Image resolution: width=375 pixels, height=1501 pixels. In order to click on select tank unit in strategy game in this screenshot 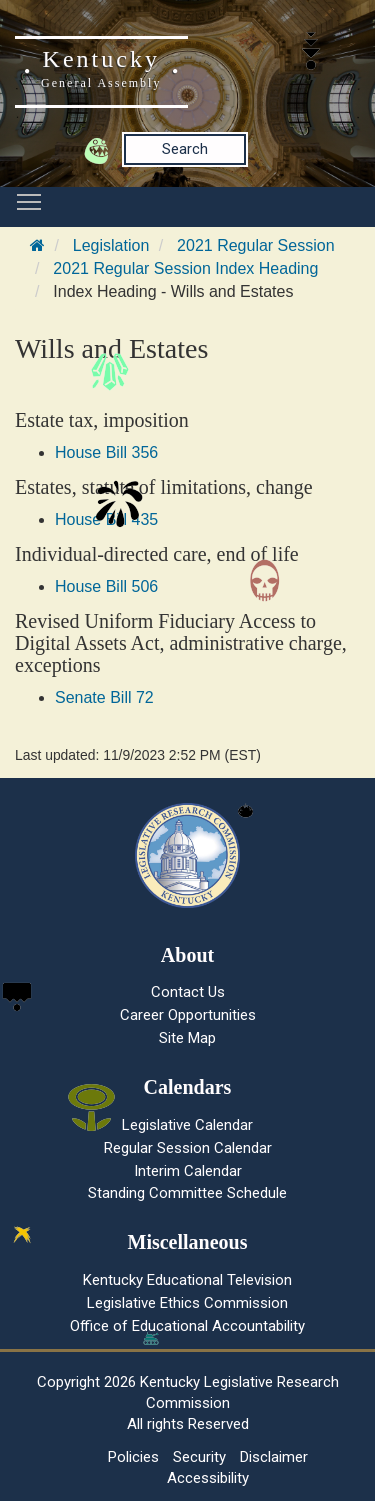, I will do `click(151, 1339)`.